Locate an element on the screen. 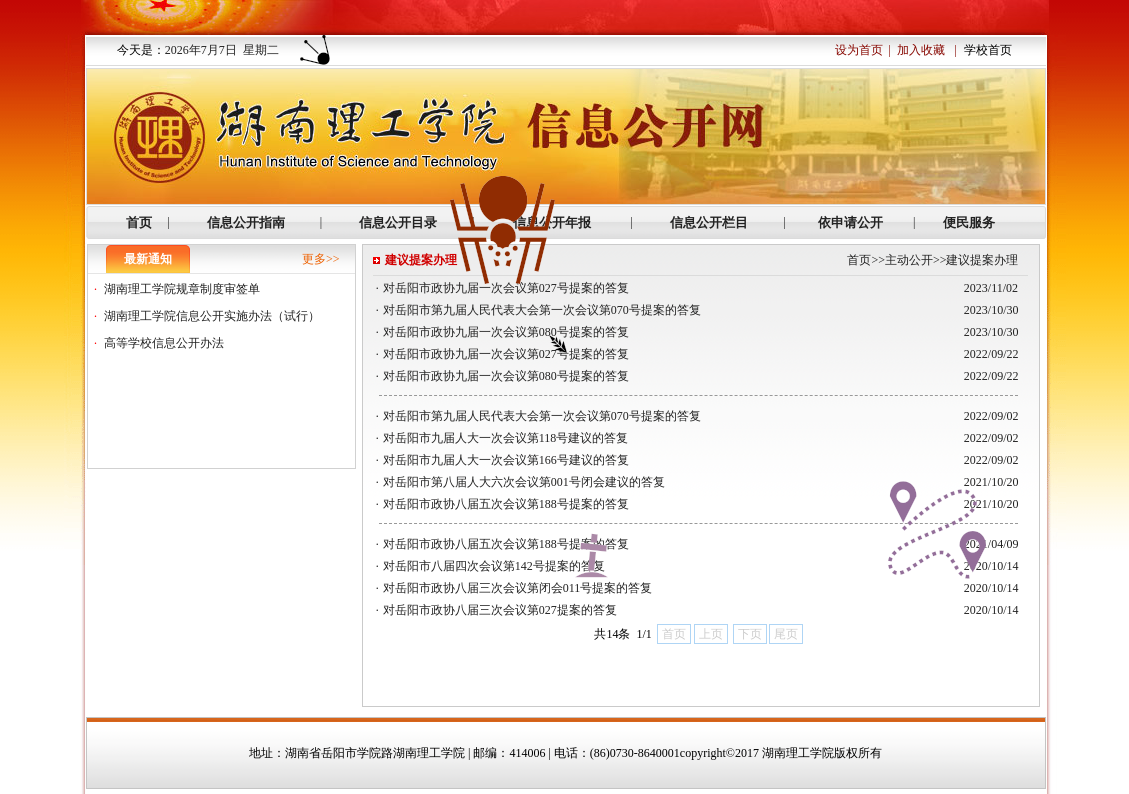 This screenshot has height=794, width=1129. indicates speed or rapid movement is located at coordinates (558, 344).